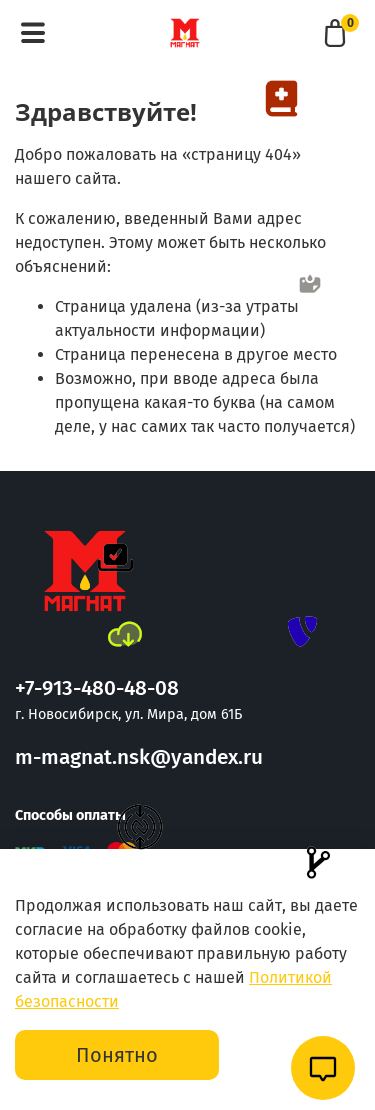 This screenshot has height=1110, width=375. I want to click on indicates waterproof or water-resistant covering, so click(310, 285).